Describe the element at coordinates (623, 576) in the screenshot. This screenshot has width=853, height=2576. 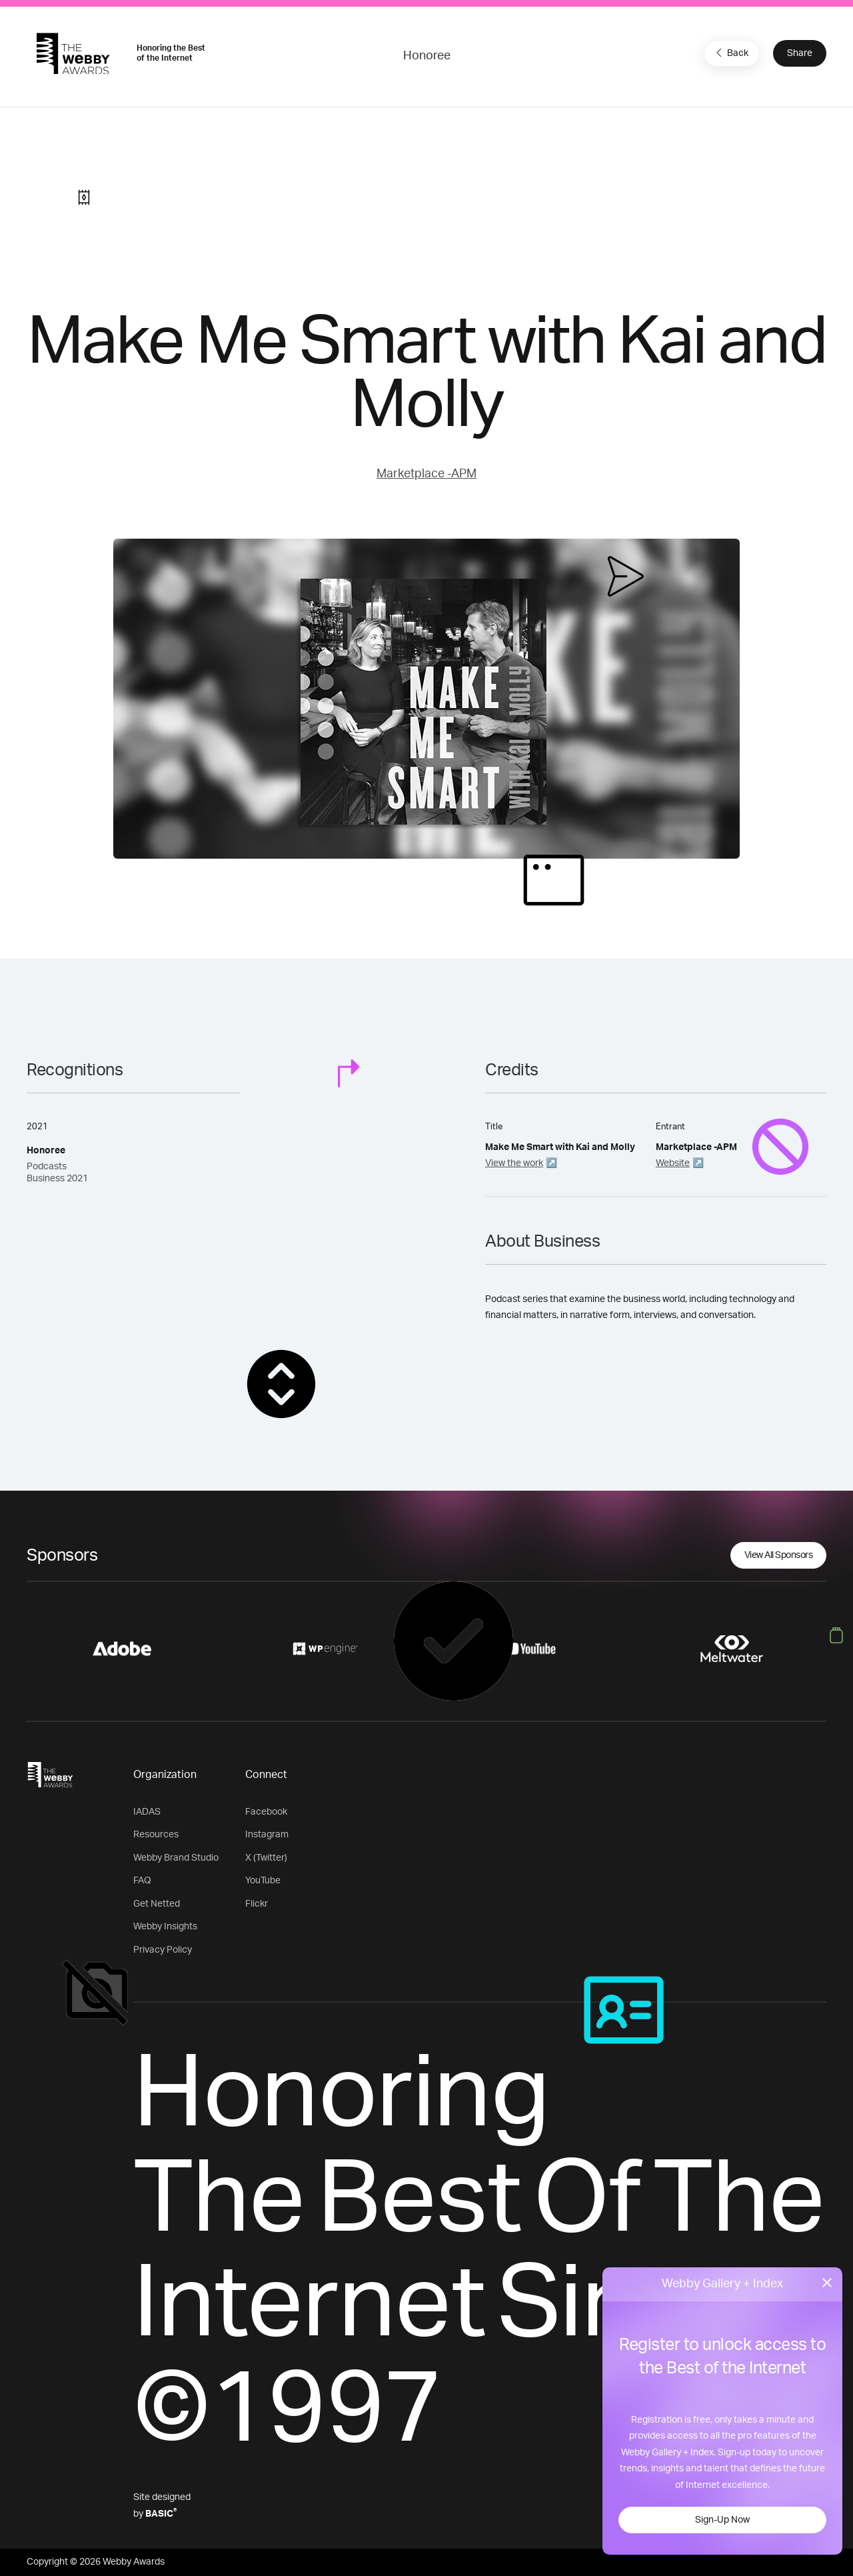
I see `send a message` at that location.